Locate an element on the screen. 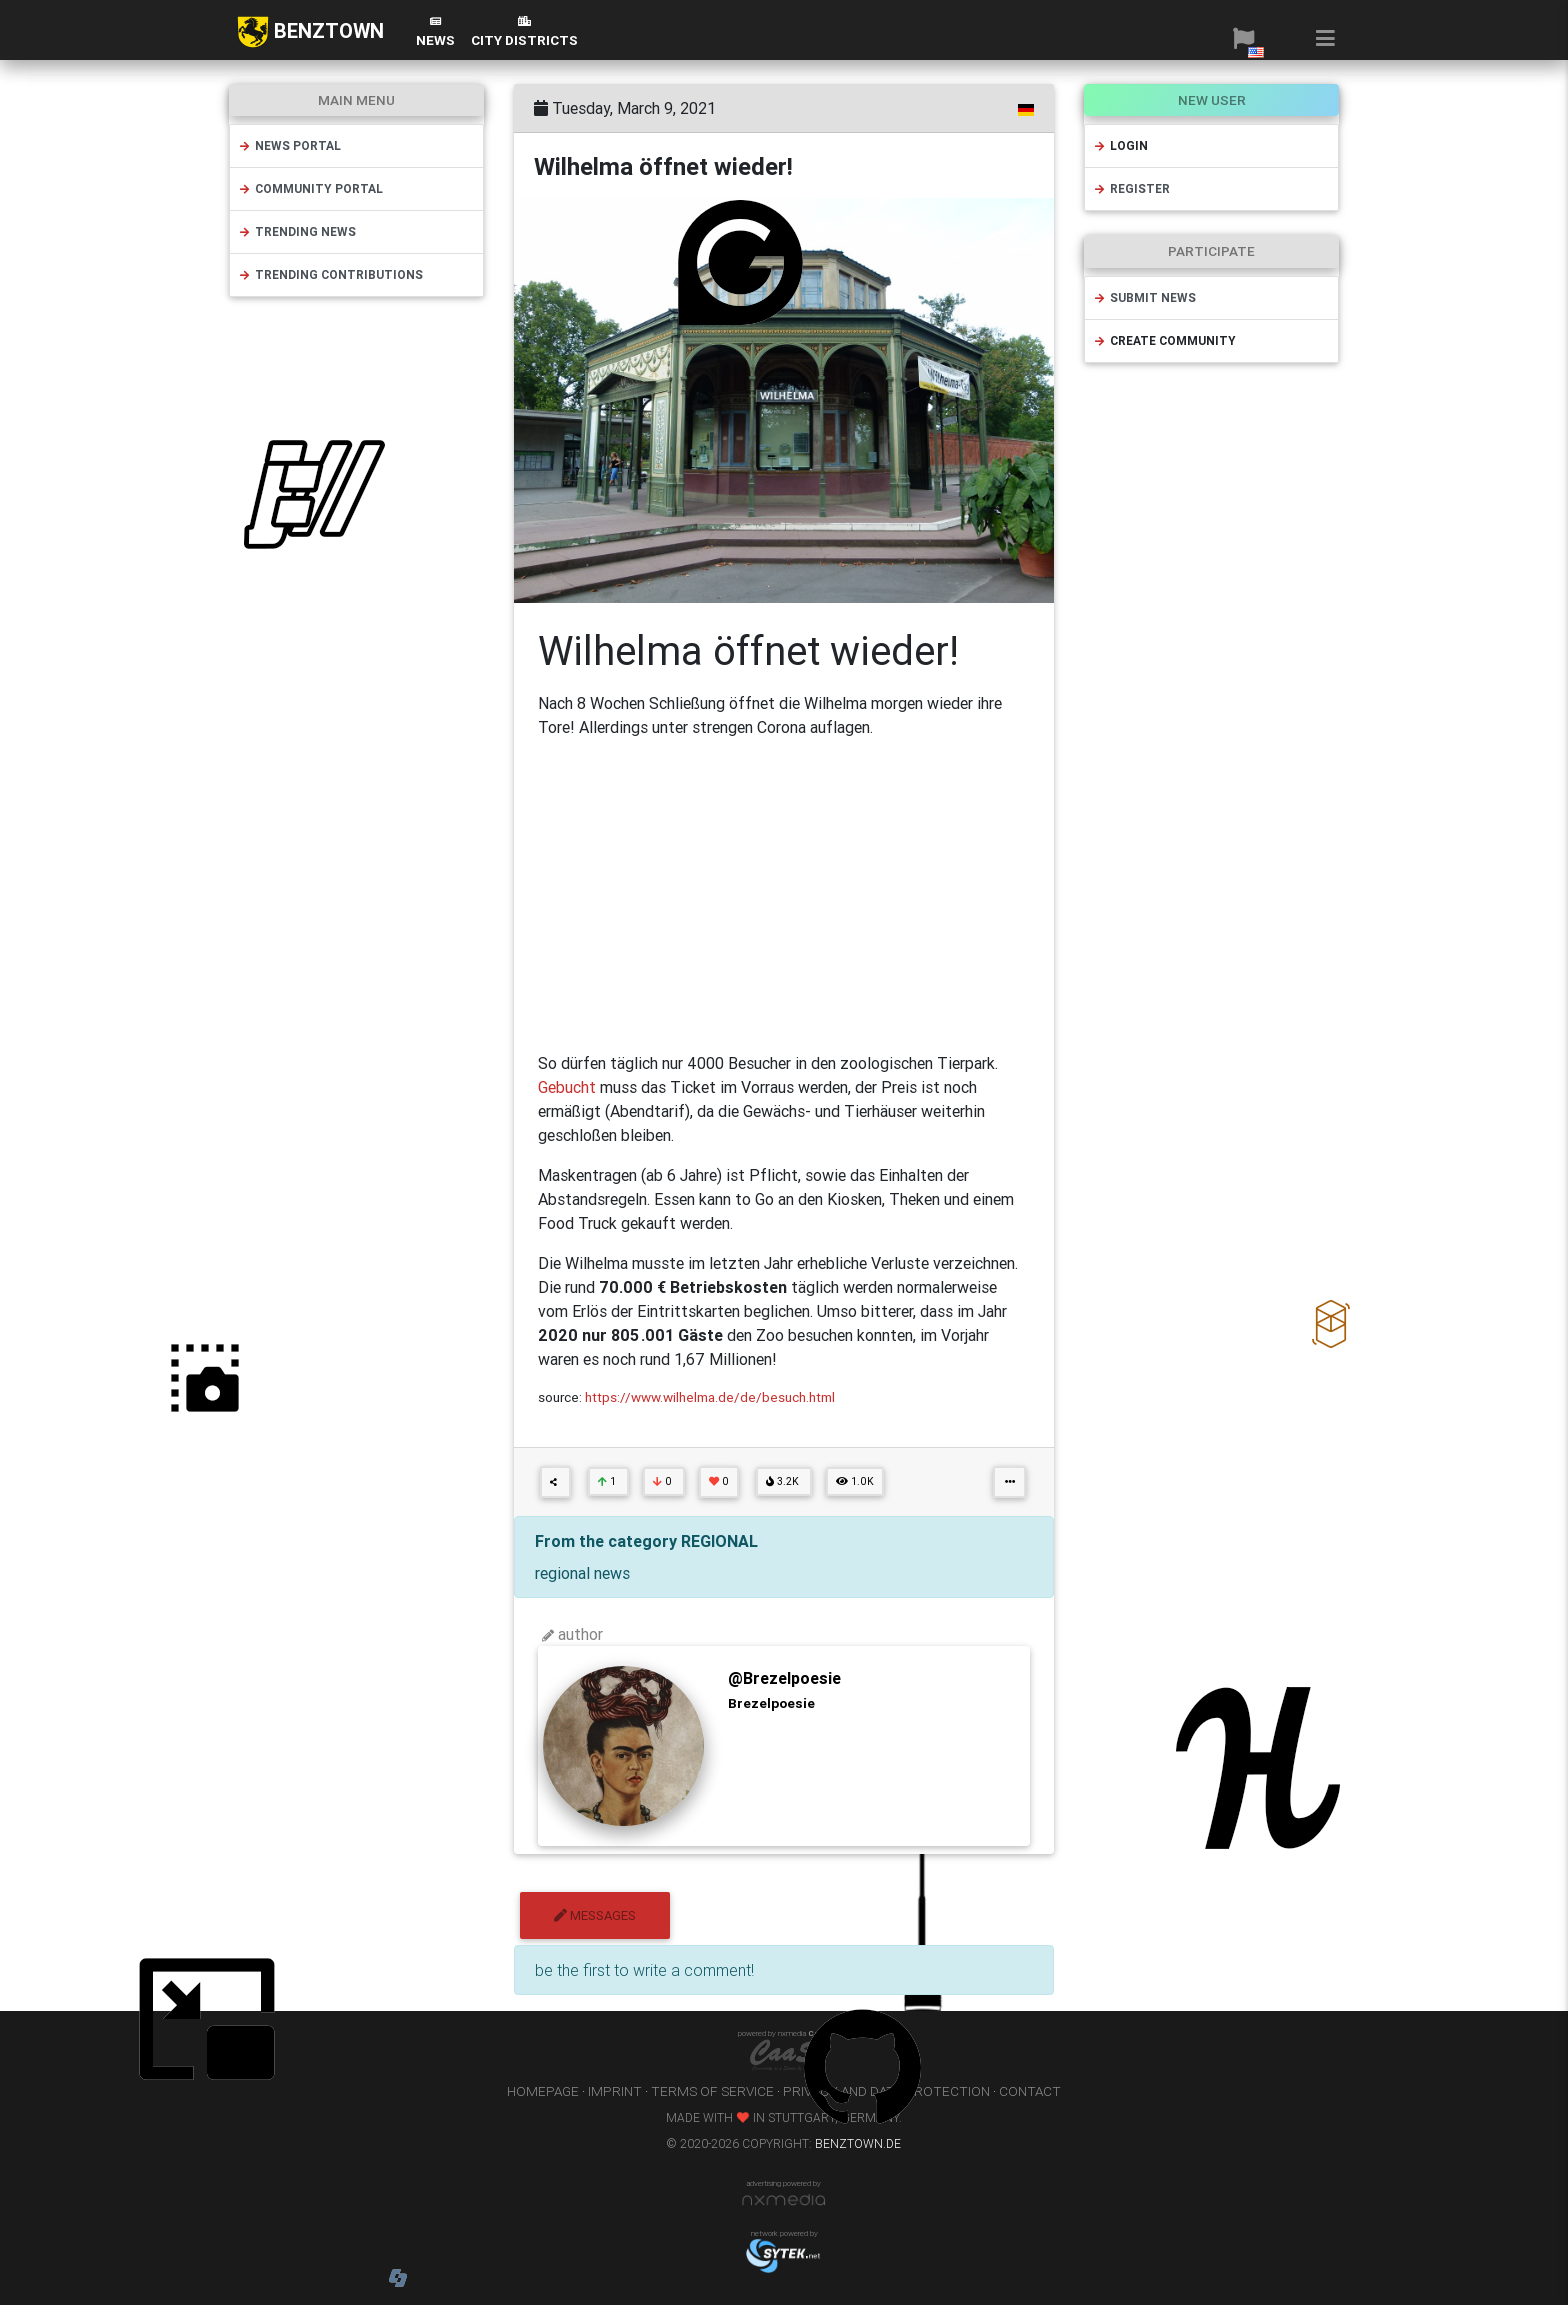 The width and height of the screenshot is (1568, 2305). visit the Humble Bundle website or store is located at coordinates (1258, 1768).